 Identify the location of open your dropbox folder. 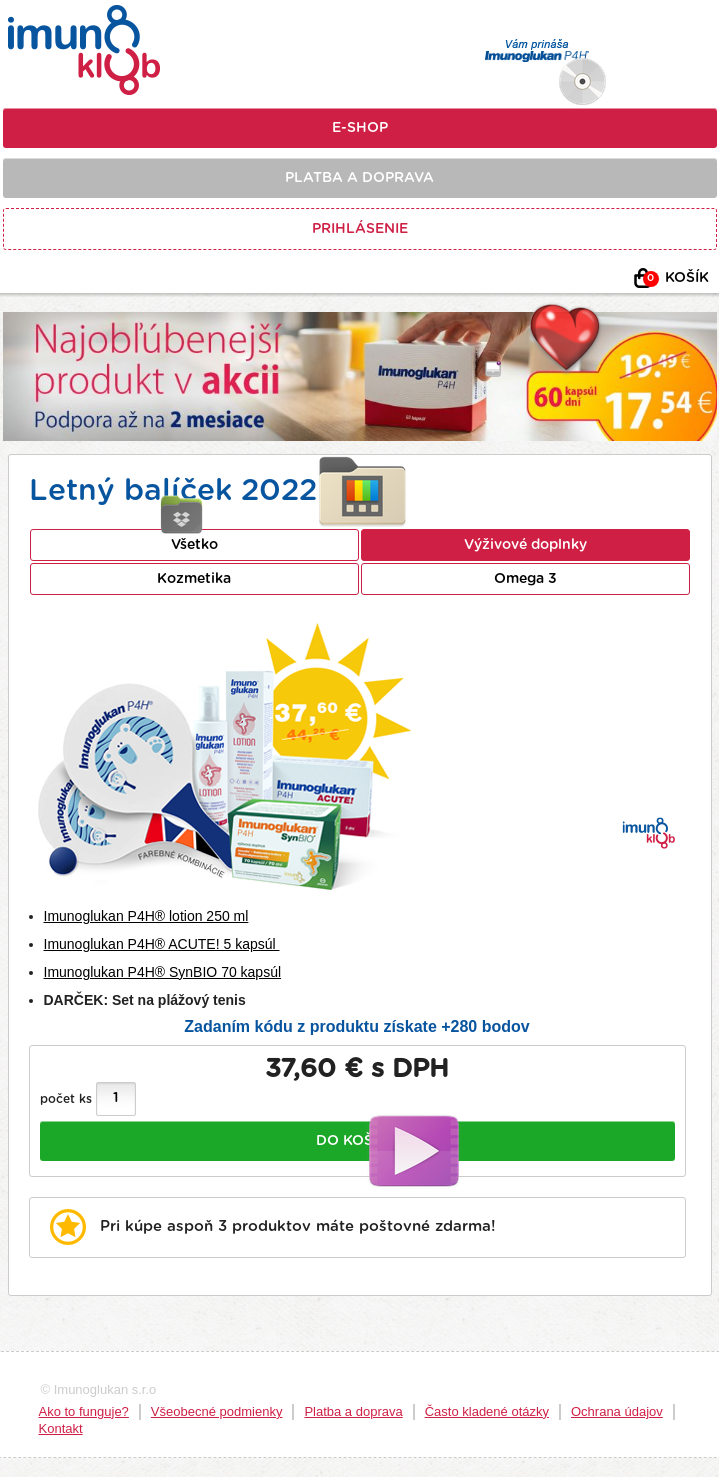
(181, 514).